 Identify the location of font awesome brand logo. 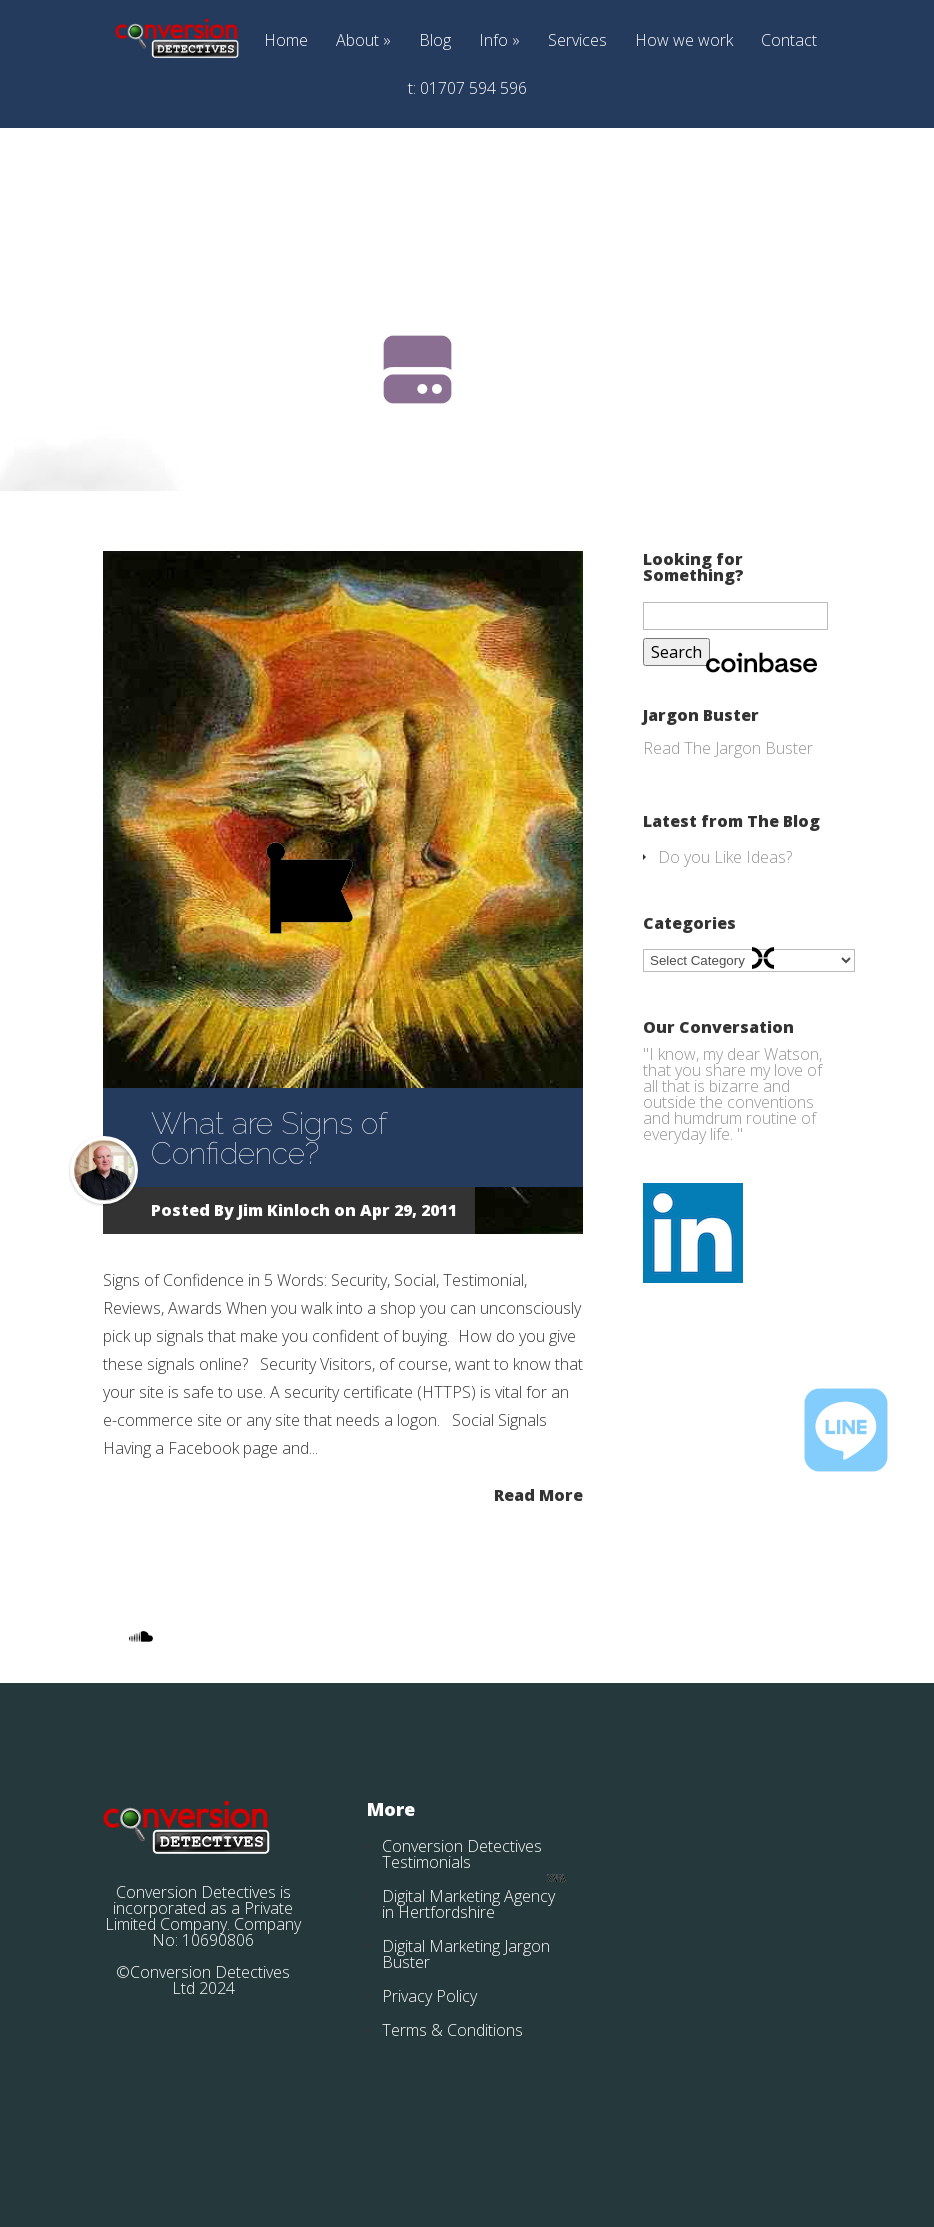
(310, 888).